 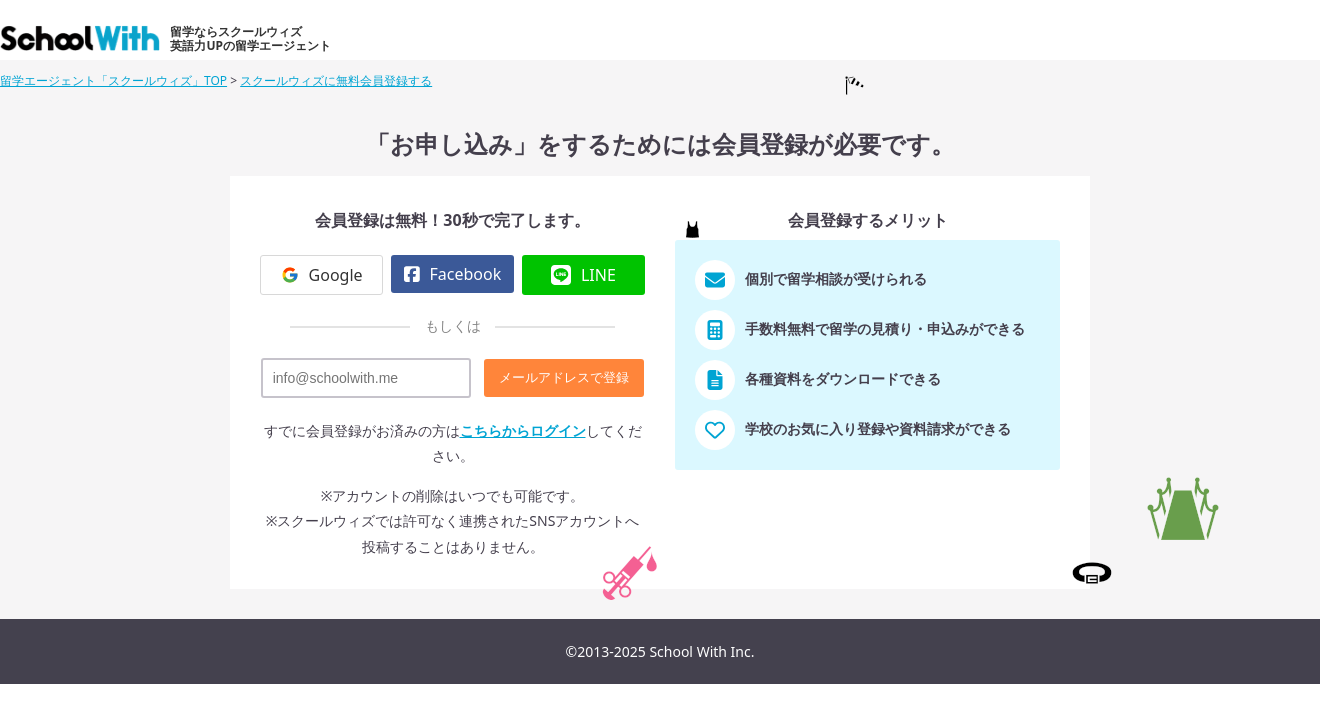 I want to click on browse sleeveless tops in clothing store, so click(x=692, y=229).